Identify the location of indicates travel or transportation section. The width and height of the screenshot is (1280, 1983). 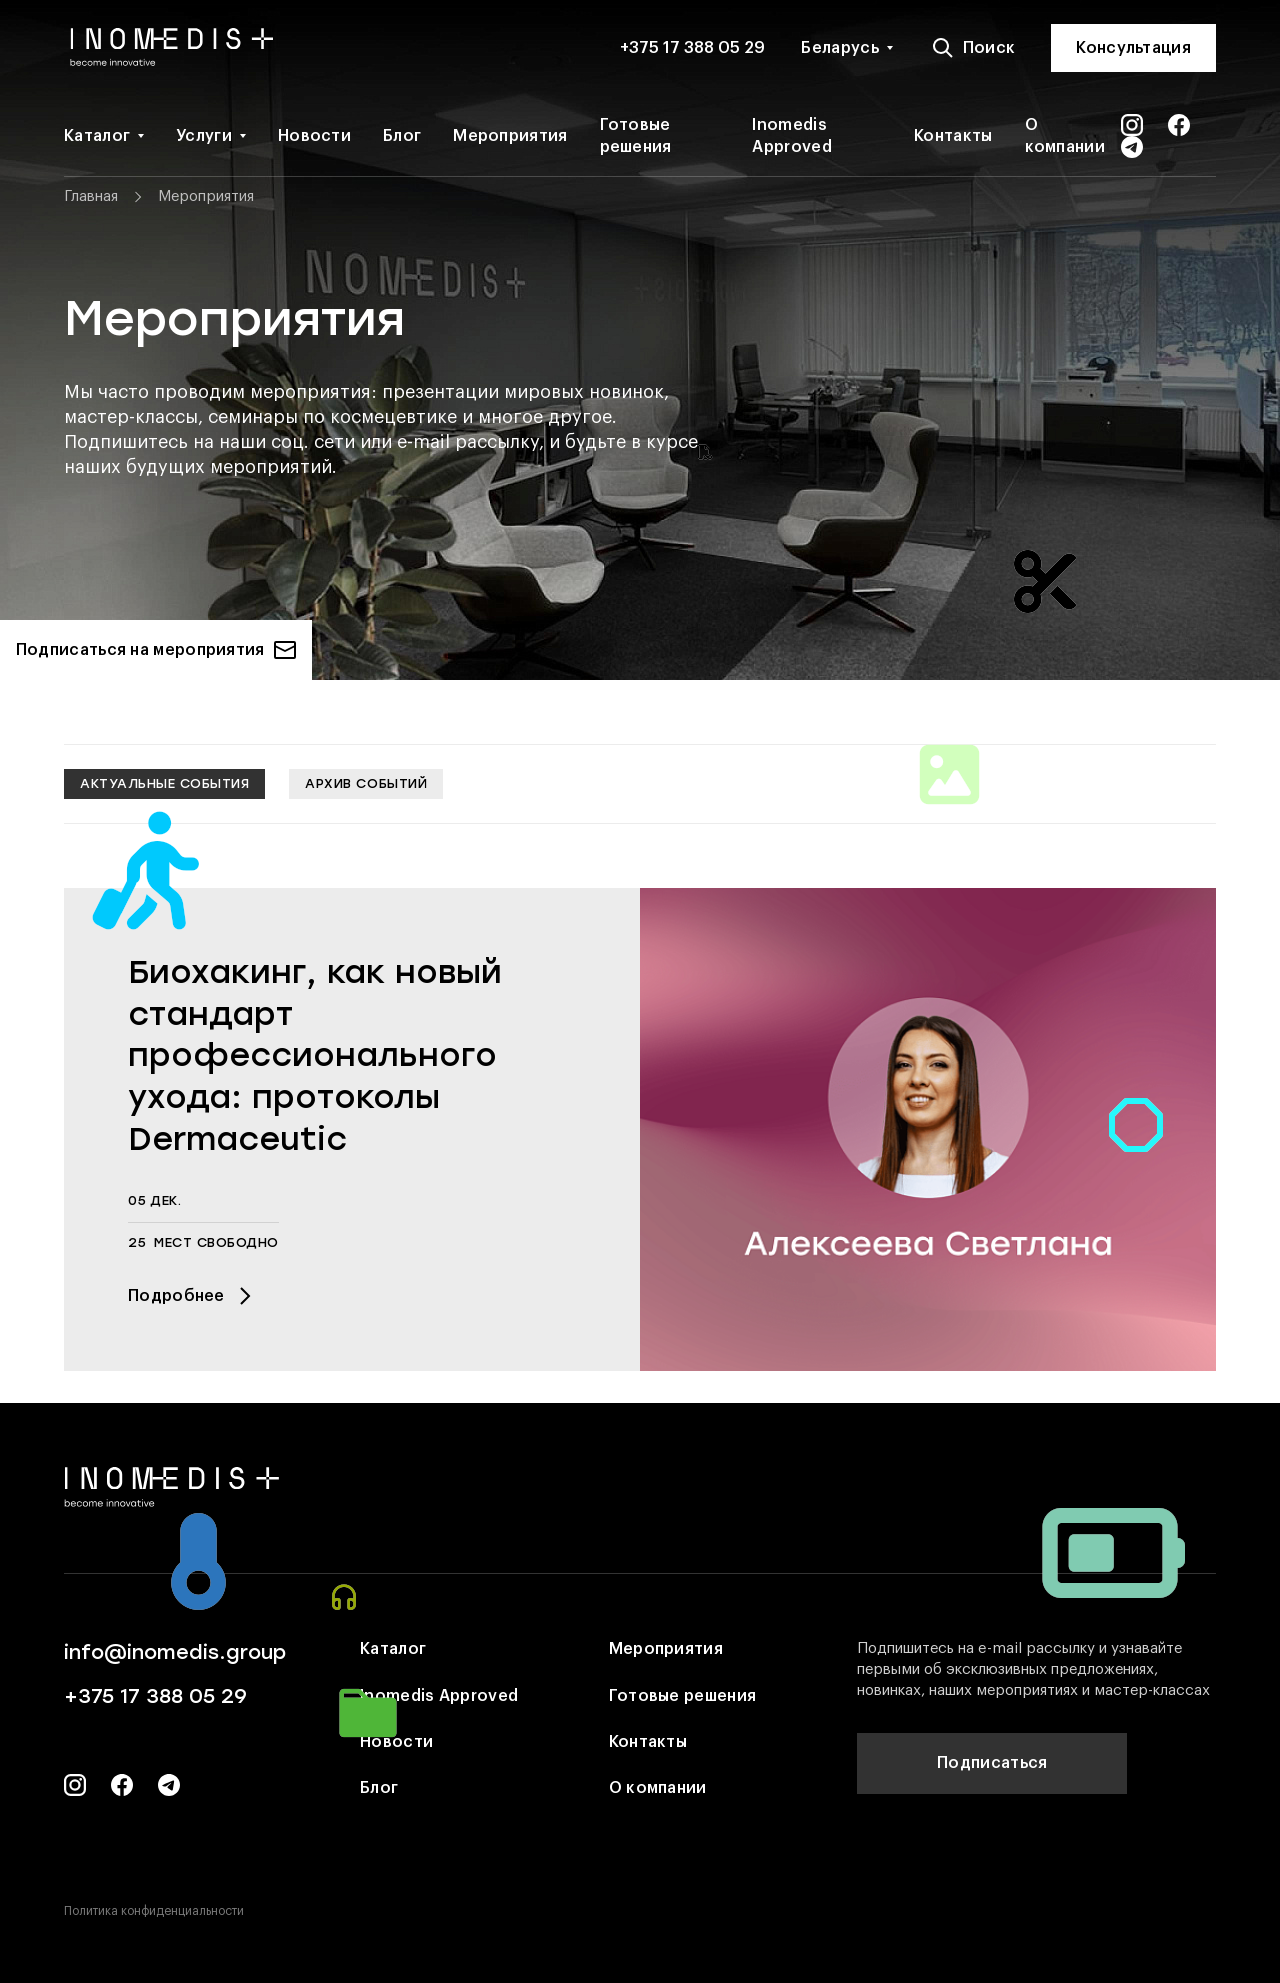
(146, 870).